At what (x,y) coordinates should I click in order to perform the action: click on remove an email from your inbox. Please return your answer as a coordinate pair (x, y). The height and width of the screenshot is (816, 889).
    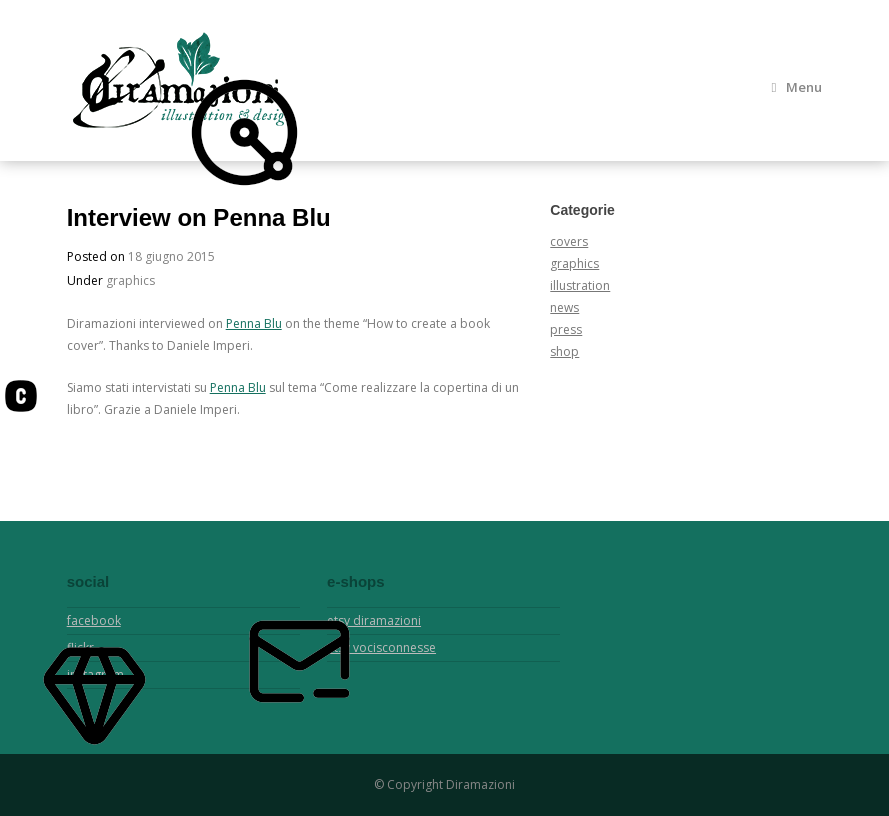
    Looking at the image, I should click on (299, 661).